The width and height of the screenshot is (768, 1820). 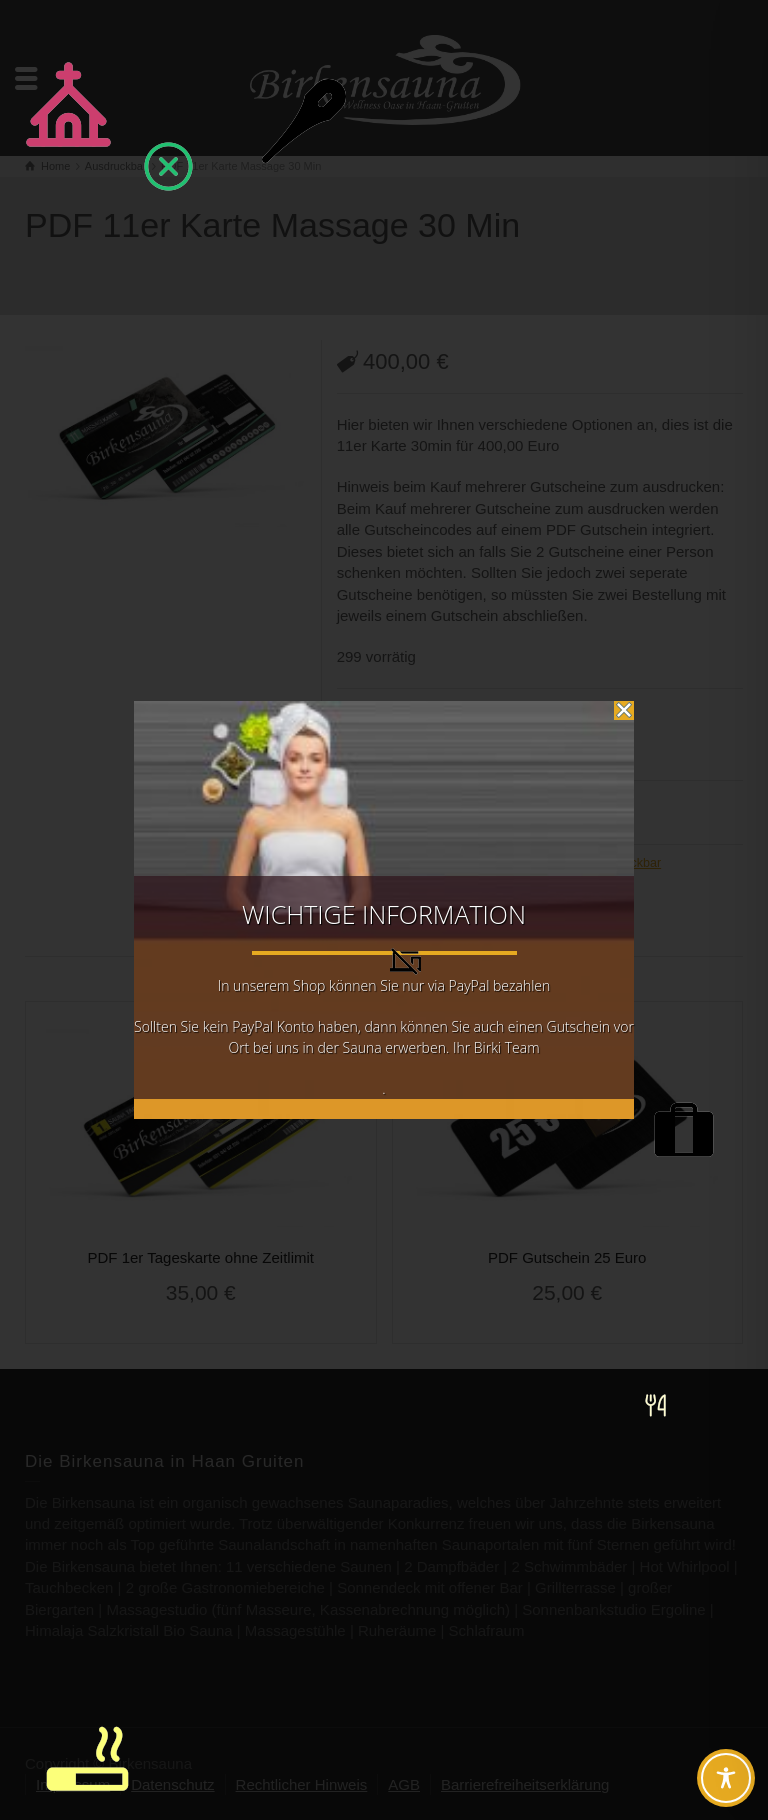 What do you see at coordinates (656, 1405) in the screenshot?
I see `browse nearby restaurants or dining options` at bounding box center [656, 1405].